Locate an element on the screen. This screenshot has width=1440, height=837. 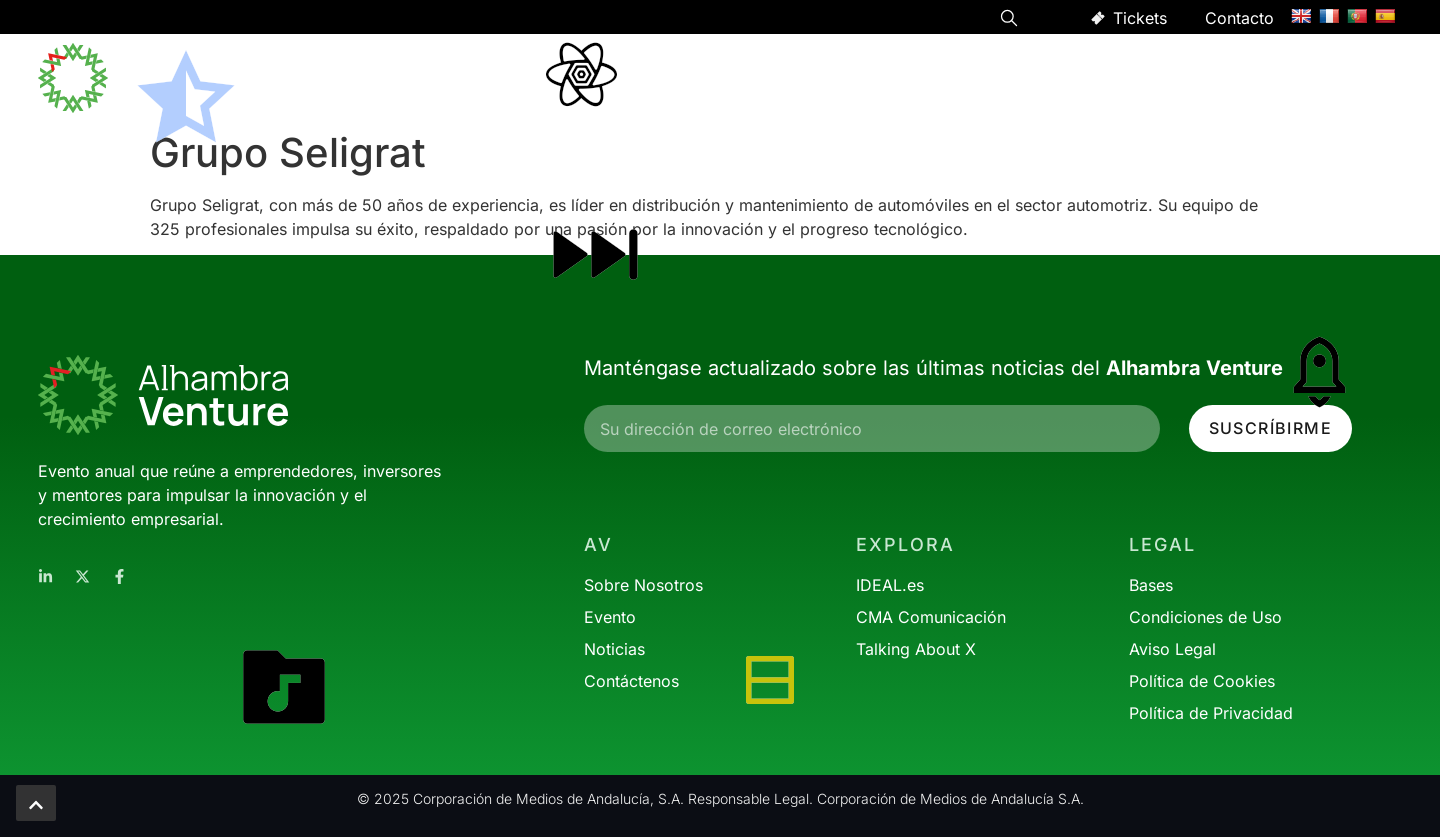
indicates a partial rating or half-star score is located at coordinates (186, 99).